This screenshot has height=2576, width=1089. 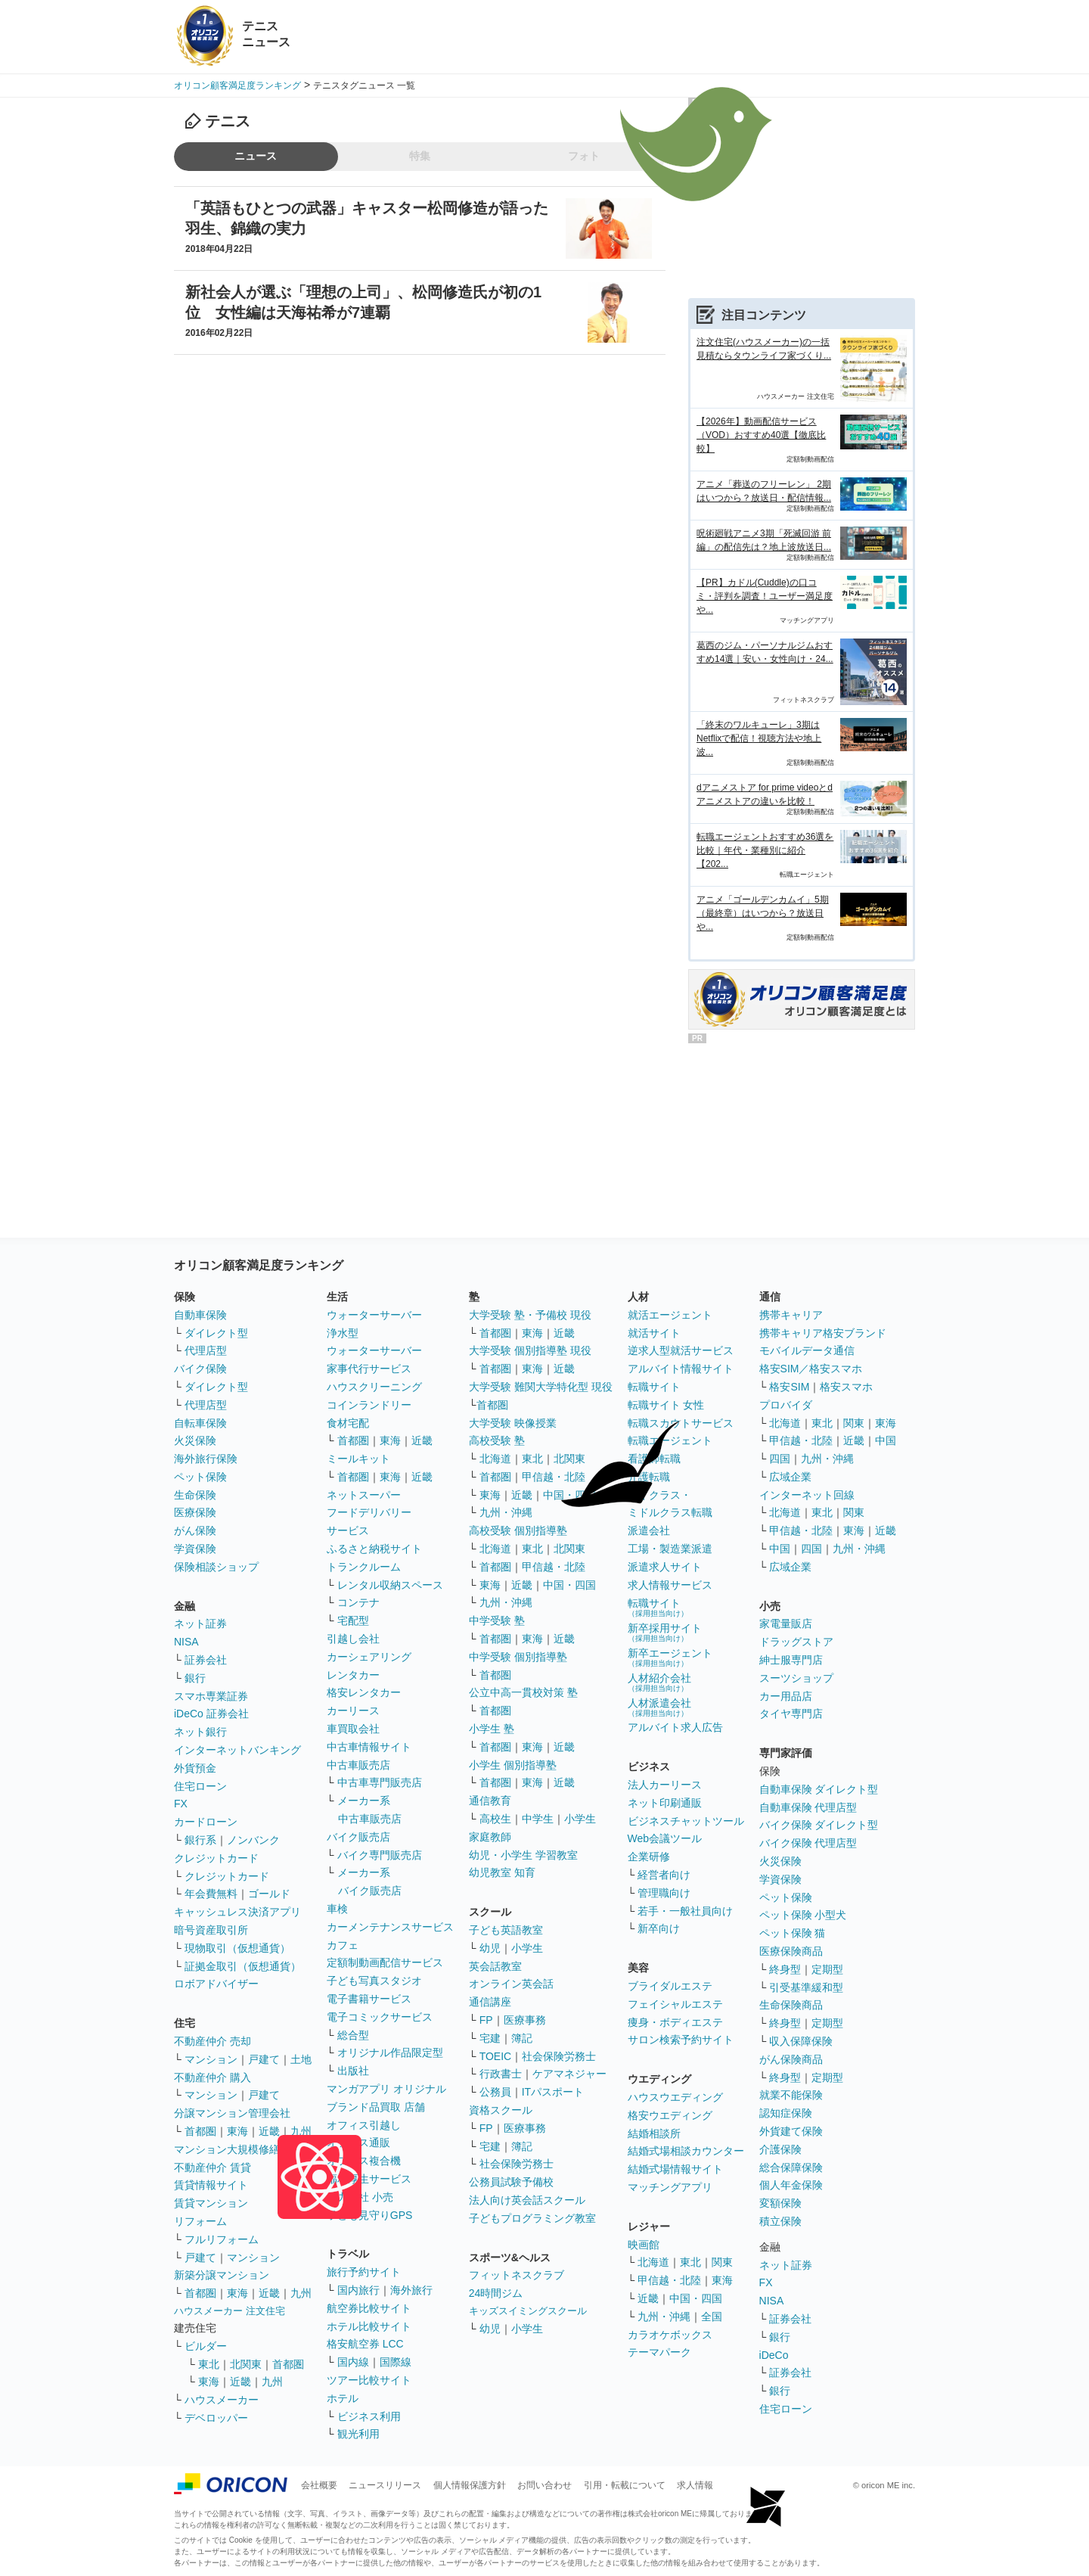 I want to click on open Douban Read app, so click(x=696, y=144).